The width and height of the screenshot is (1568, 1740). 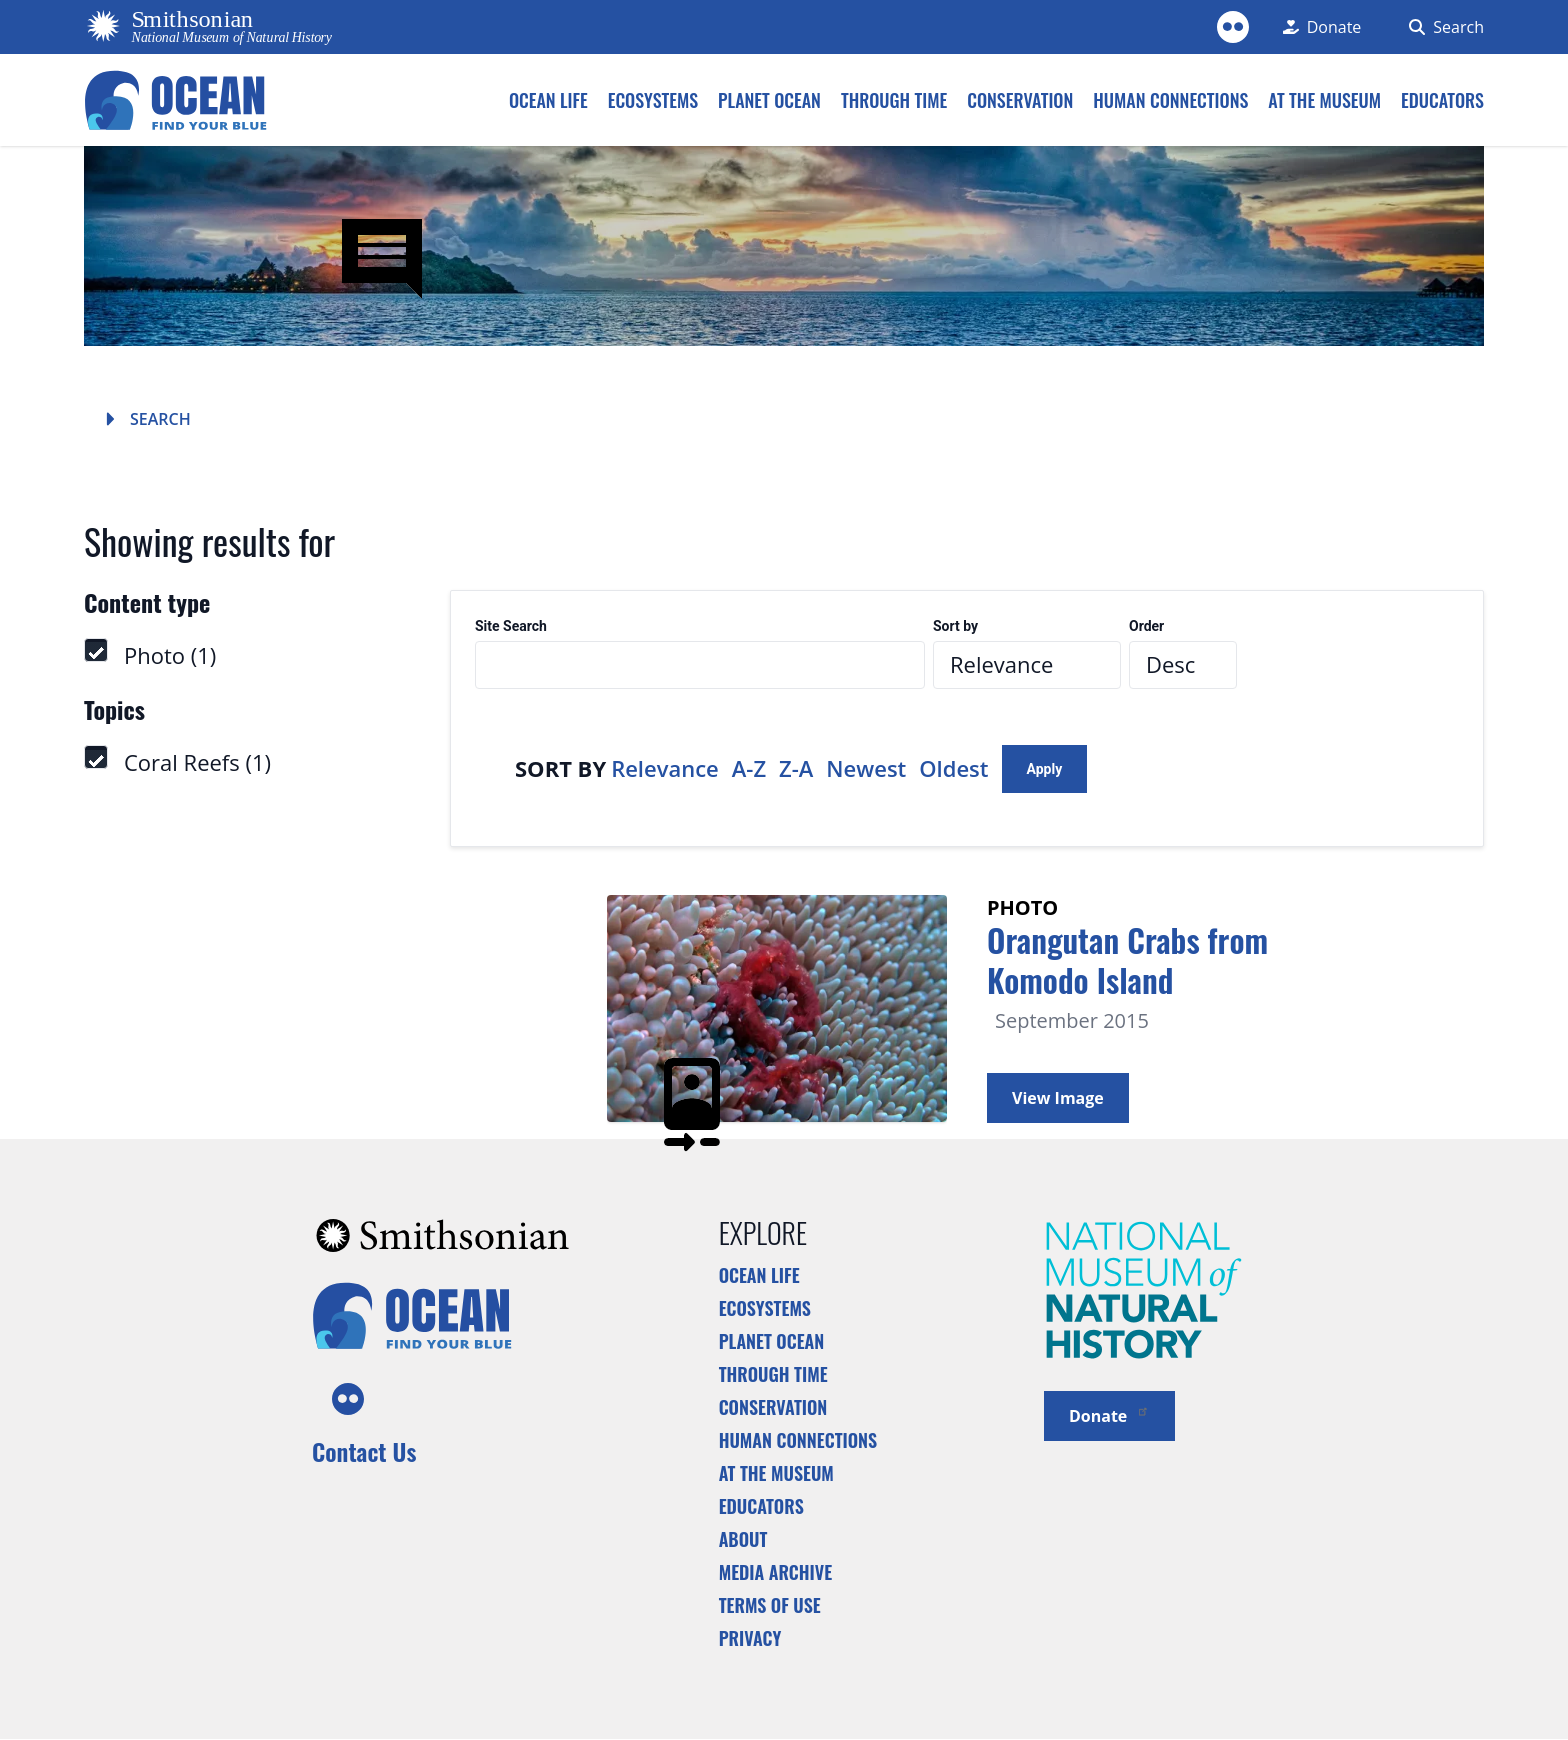 What do you see at coordinates (382, 259) in the screenshot?
I see `add a comment to the document` at bounding box center [382, 259].